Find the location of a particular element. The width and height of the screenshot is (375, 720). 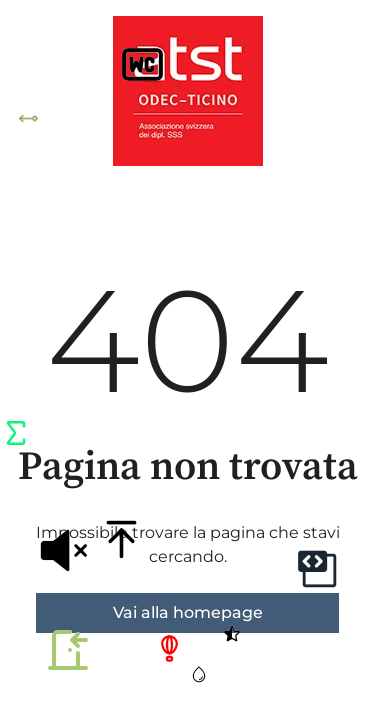

indicates a partial or half-star rating is located at coordinates (232, 634).